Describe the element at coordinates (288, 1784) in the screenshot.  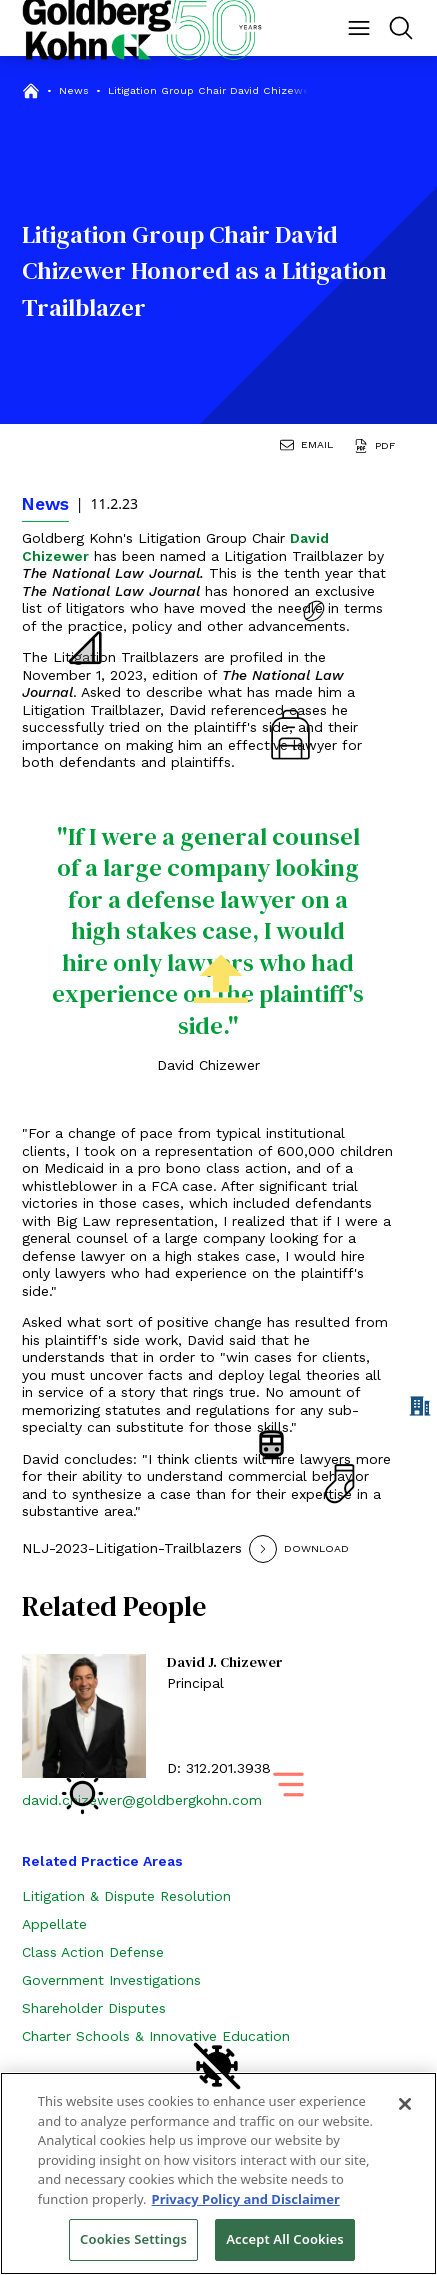
I see `open navigation menu` at that location.